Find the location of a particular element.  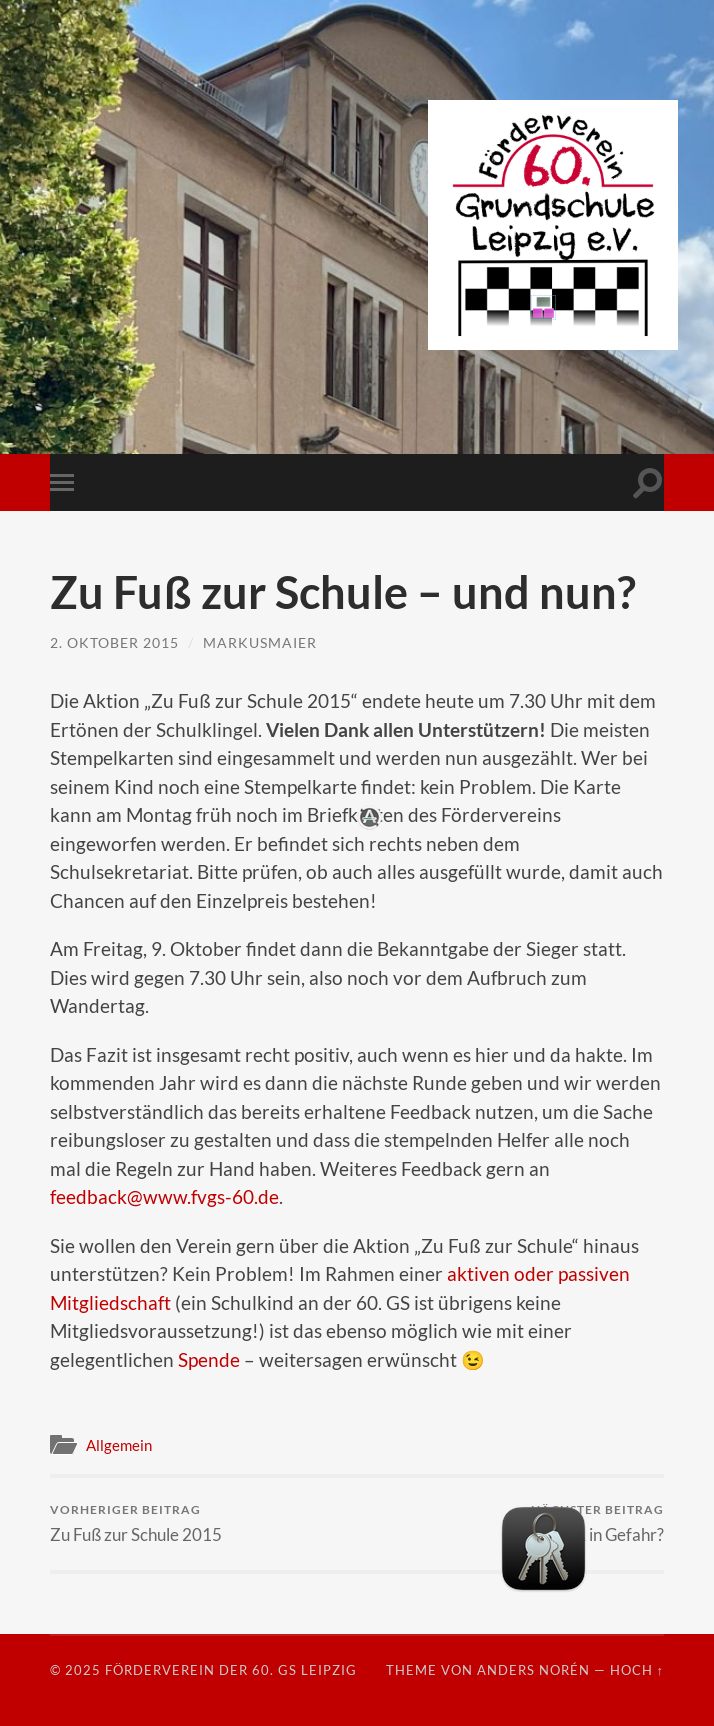

open the software updater application is located at coordinates (369, 817).